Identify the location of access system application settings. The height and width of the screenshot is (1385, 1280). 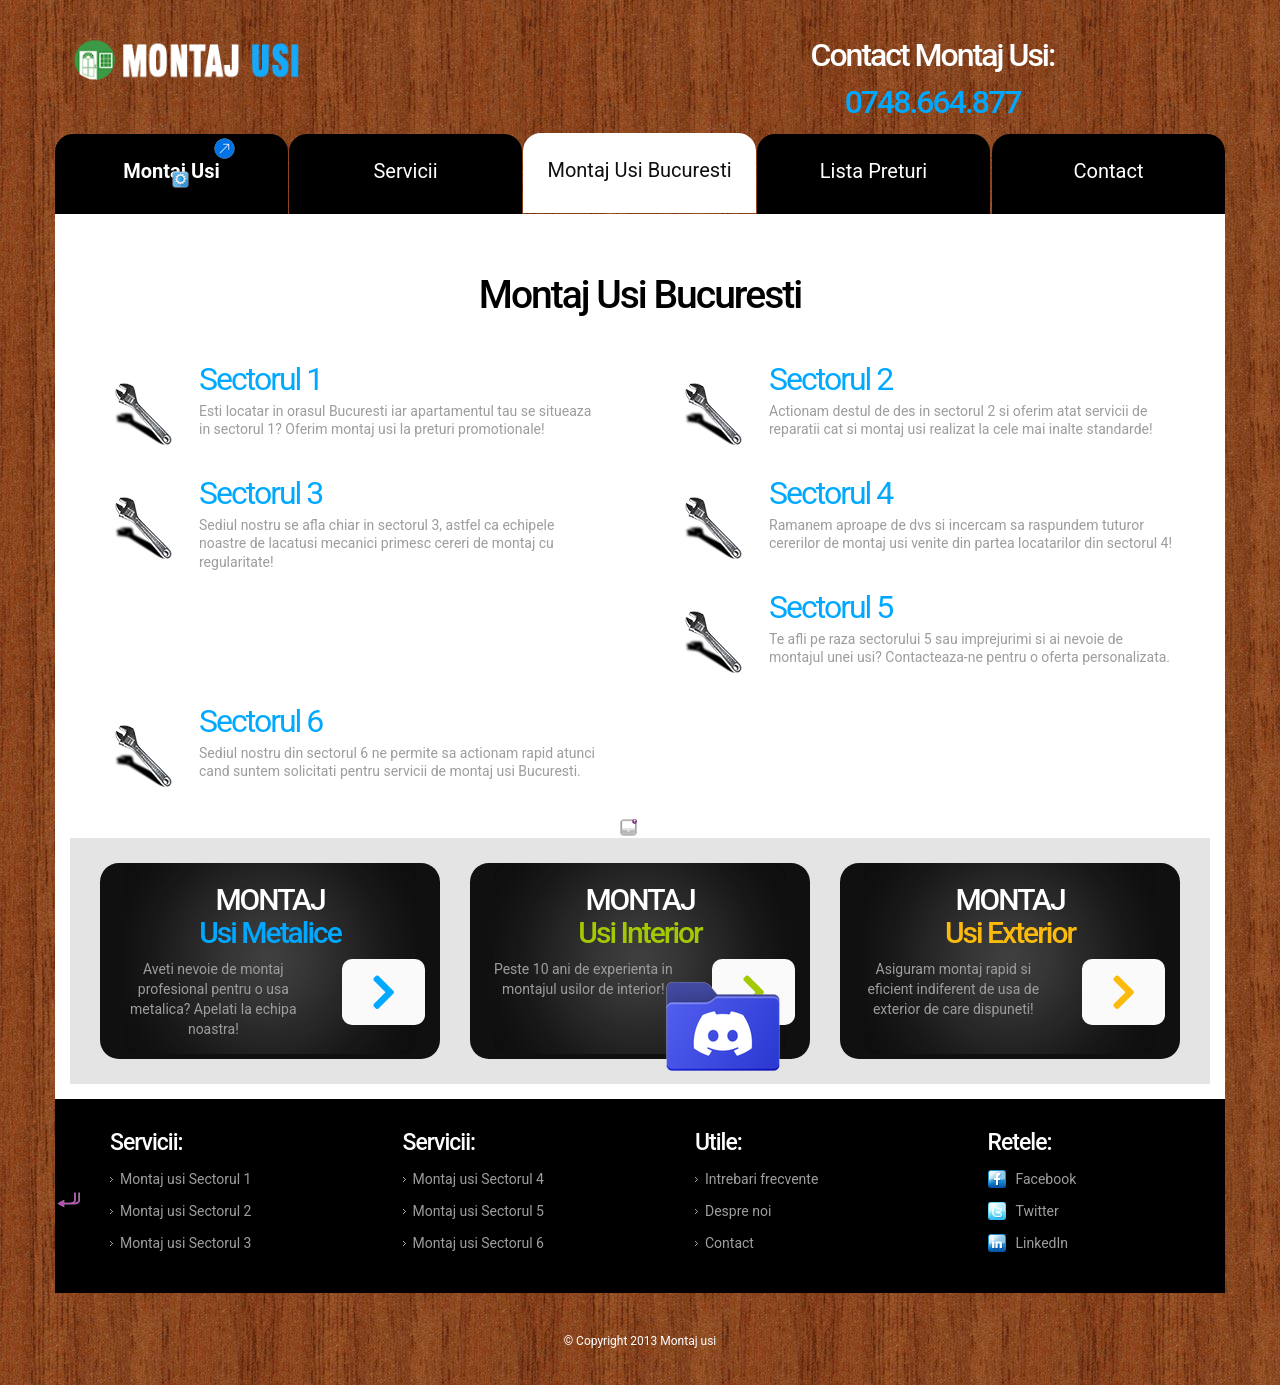
(180, 179).